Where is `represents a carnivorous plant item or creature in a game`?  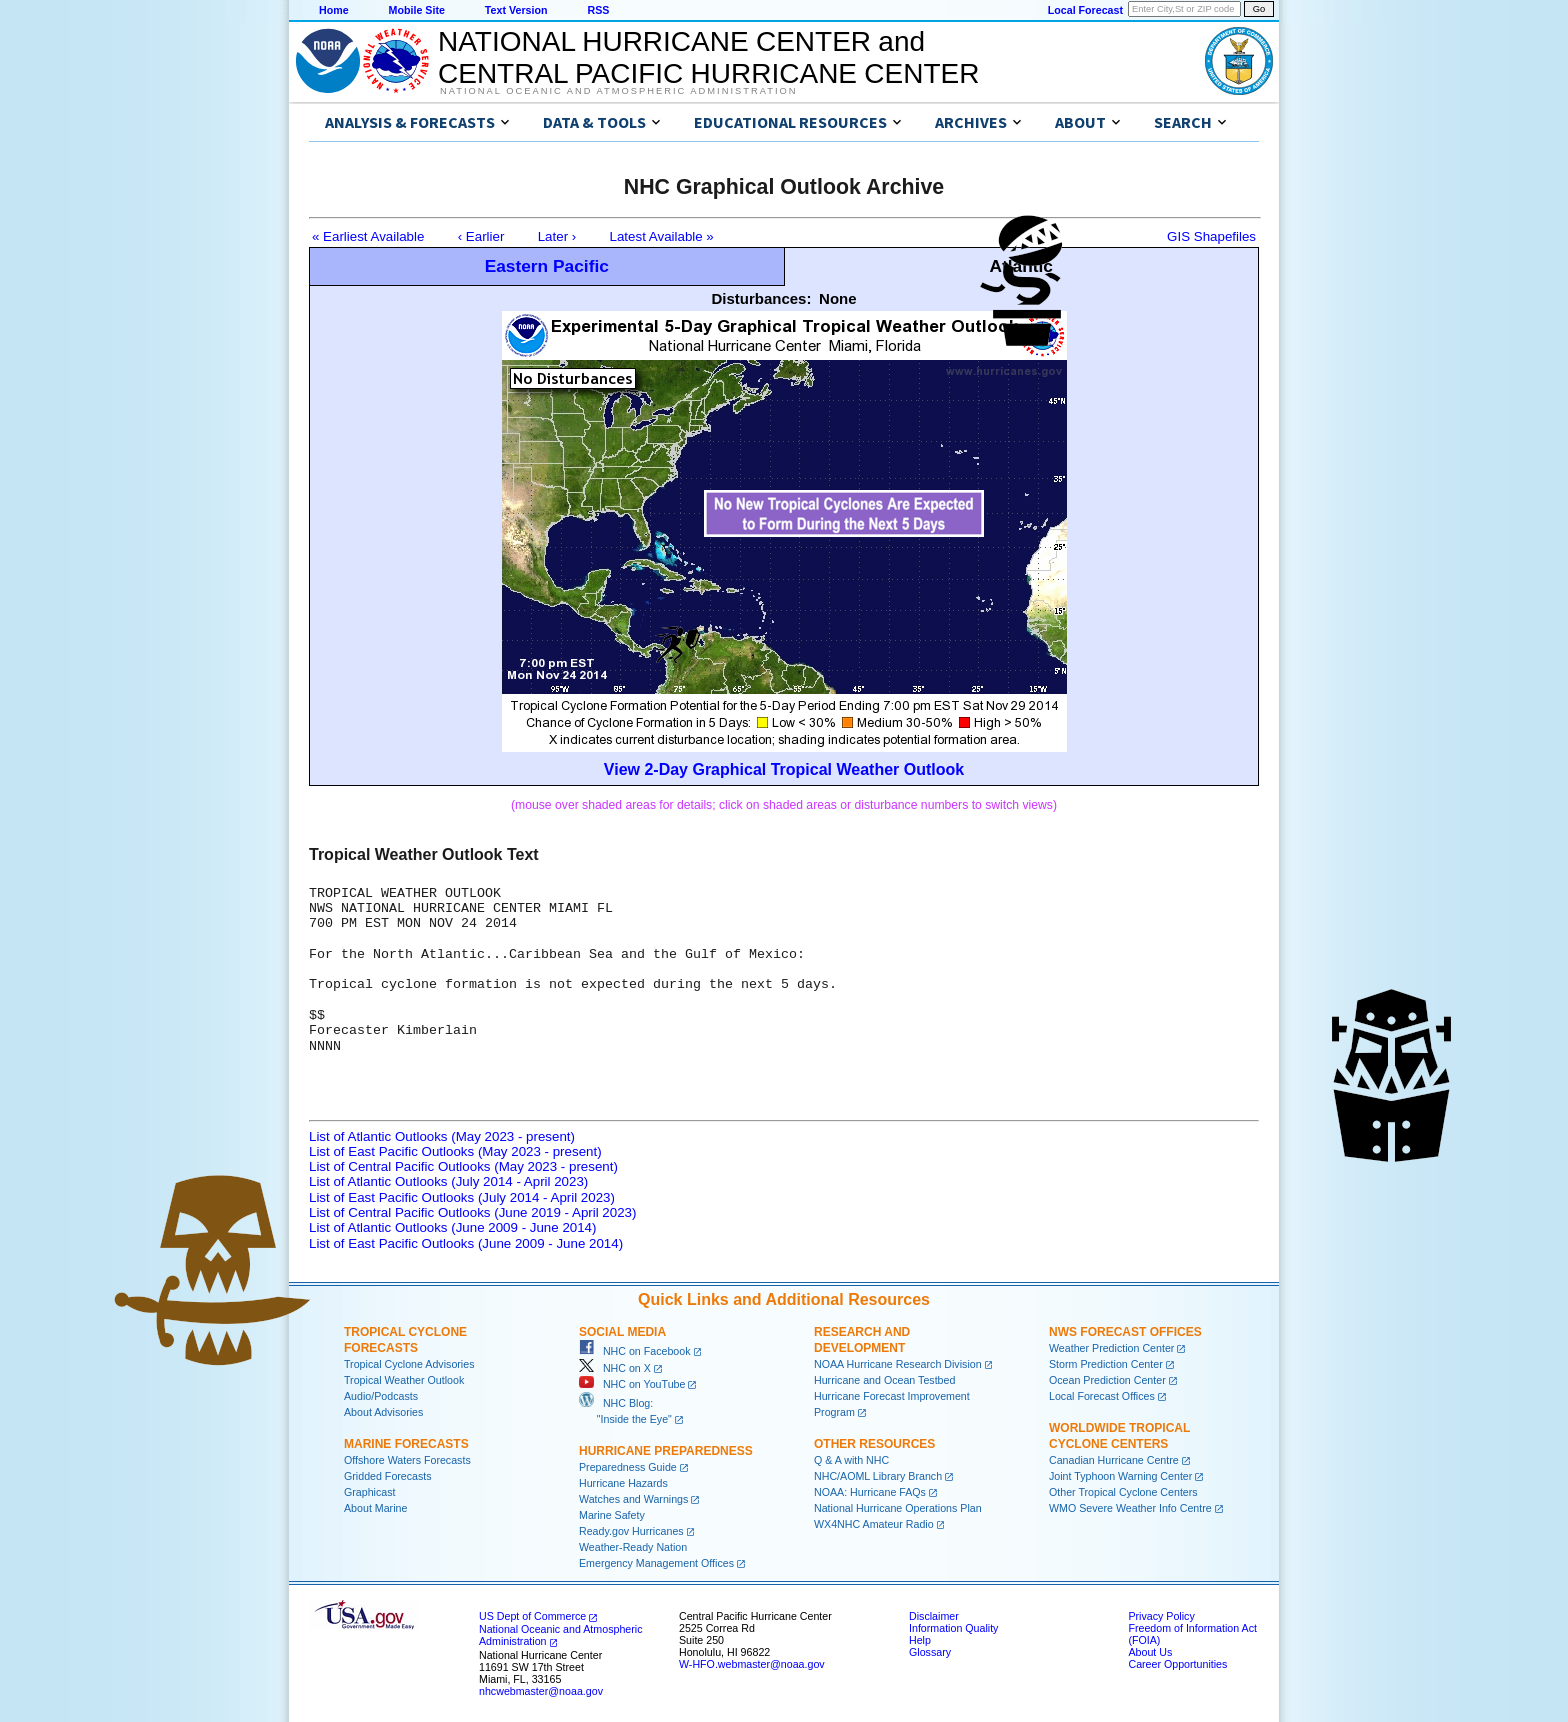 represents a carnivorous plant item or creature in a game is located at coordinates (1027, 280).